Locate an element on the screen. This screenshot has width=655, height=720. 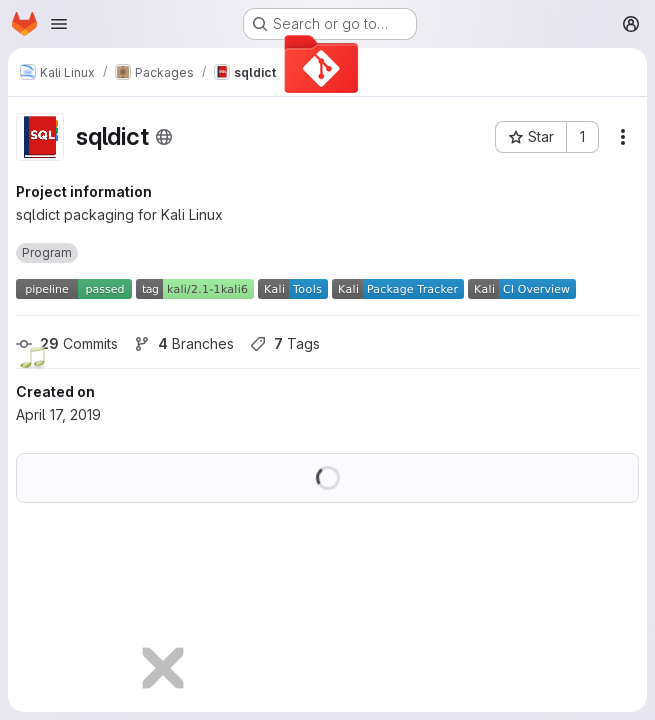
open git repository folder is located at coordinates (321, 66).